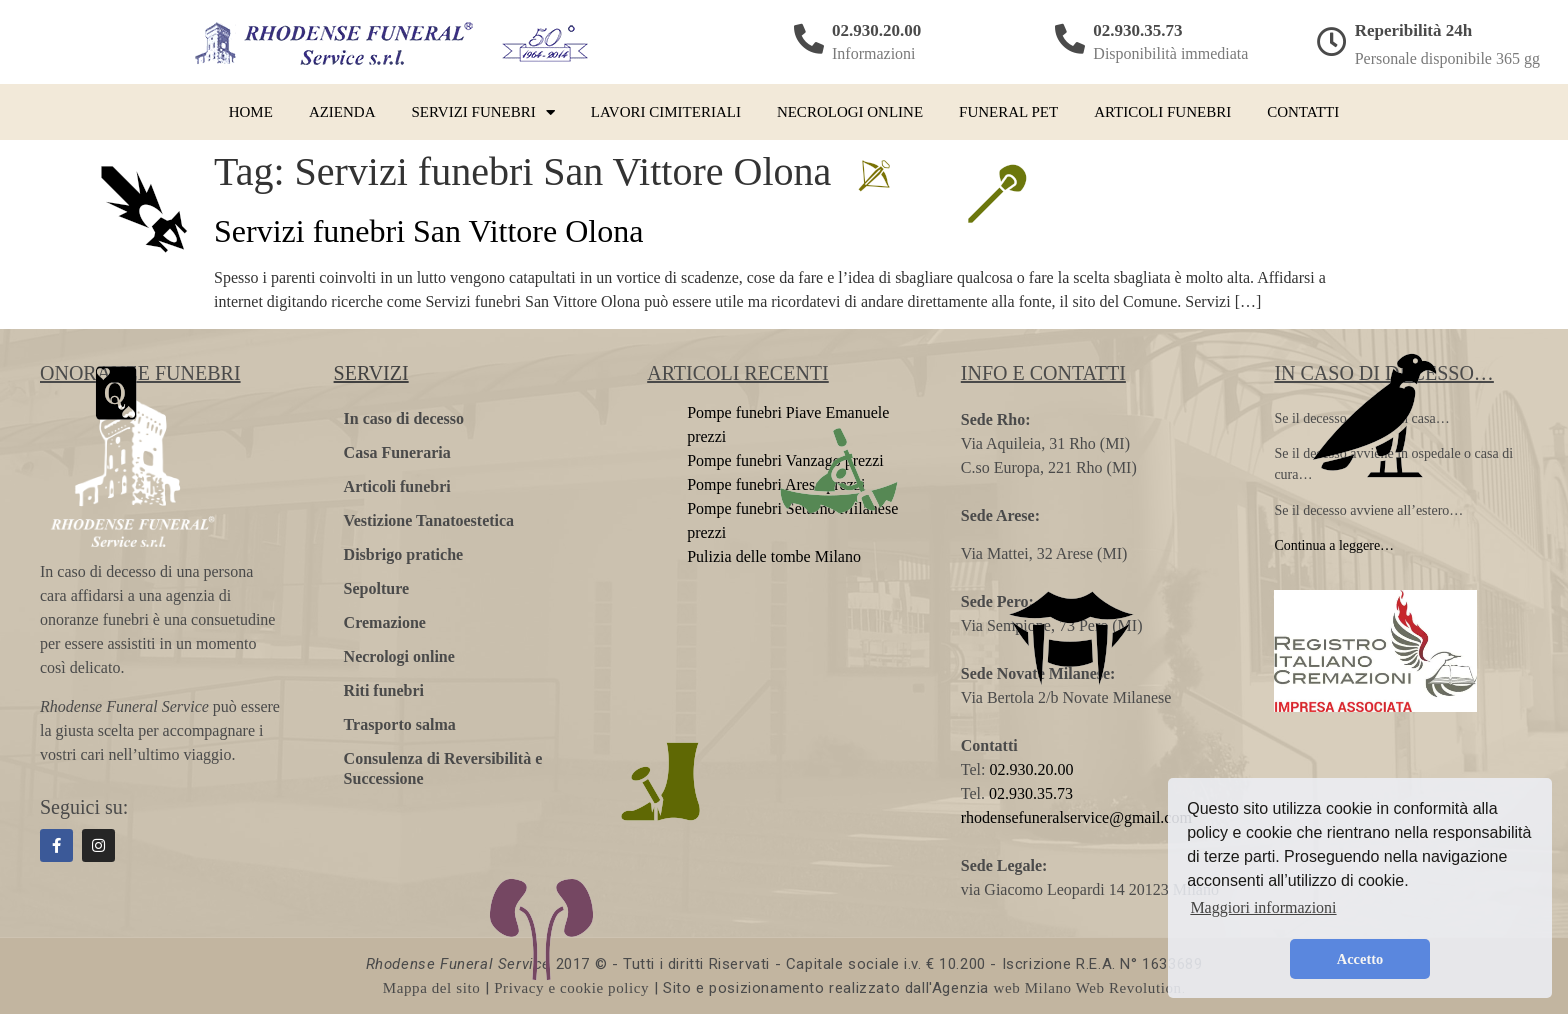 This screenshot has height=1014, width=1568. Describe the element at coordinates (1374, 415) in the screenshot. I see `egyptian-themed game element or character` at that location.